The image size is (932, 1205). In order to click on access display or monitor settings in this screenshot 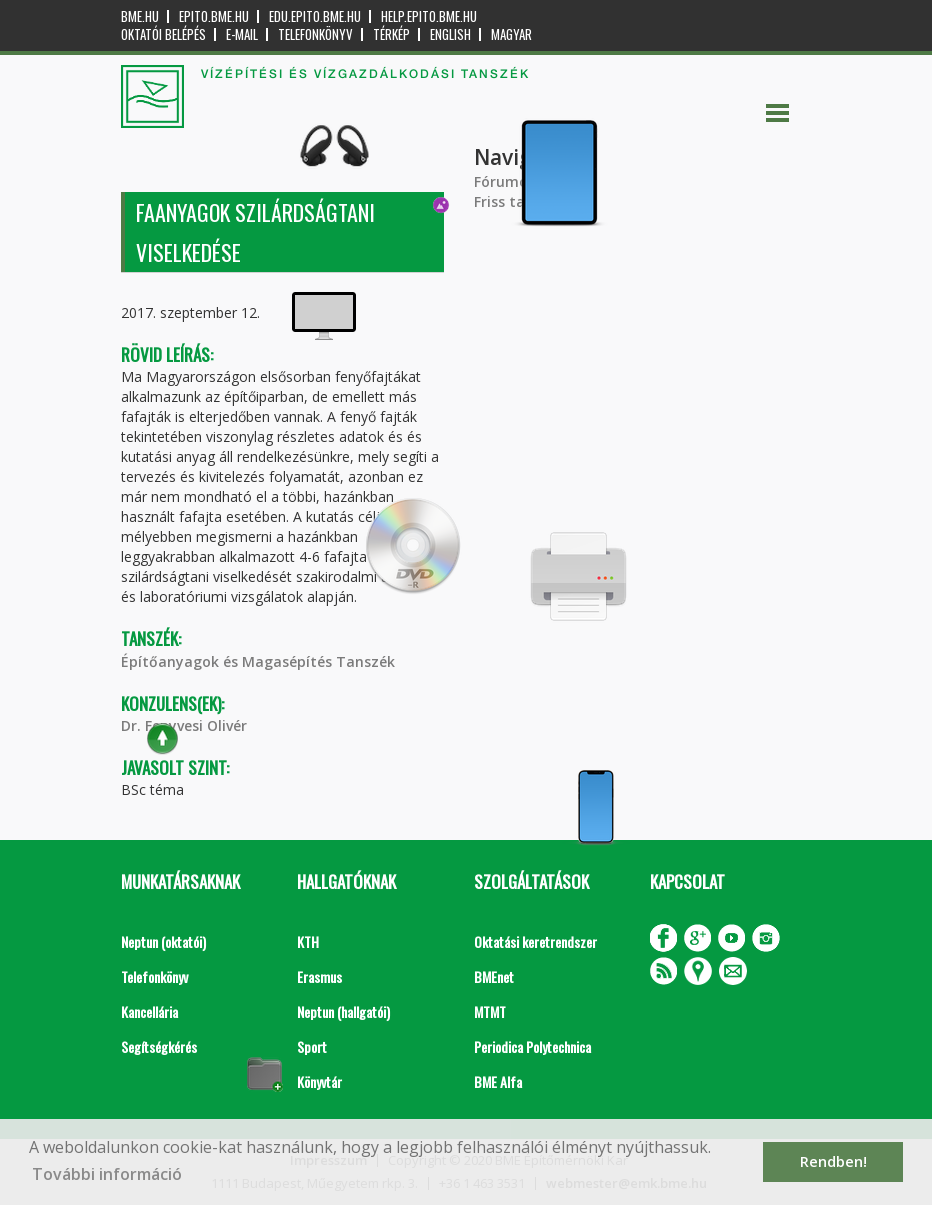, I will do `click(324, 316)`.